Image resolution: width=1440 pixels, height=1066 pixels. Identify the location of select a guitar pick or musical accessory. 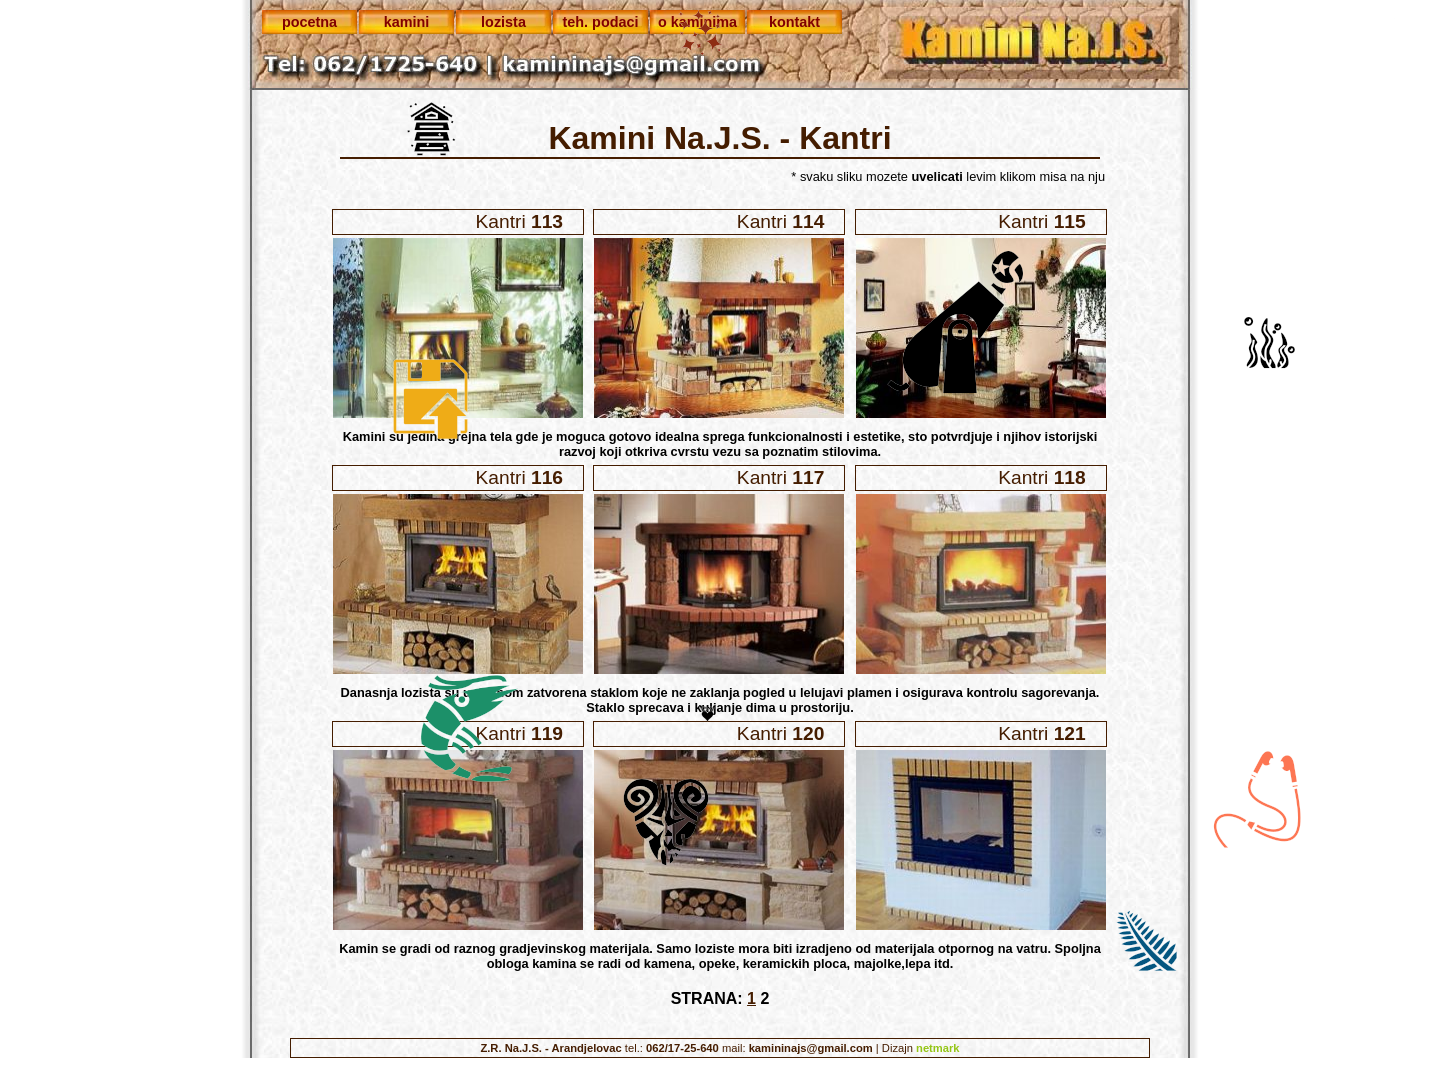
(666, 822).